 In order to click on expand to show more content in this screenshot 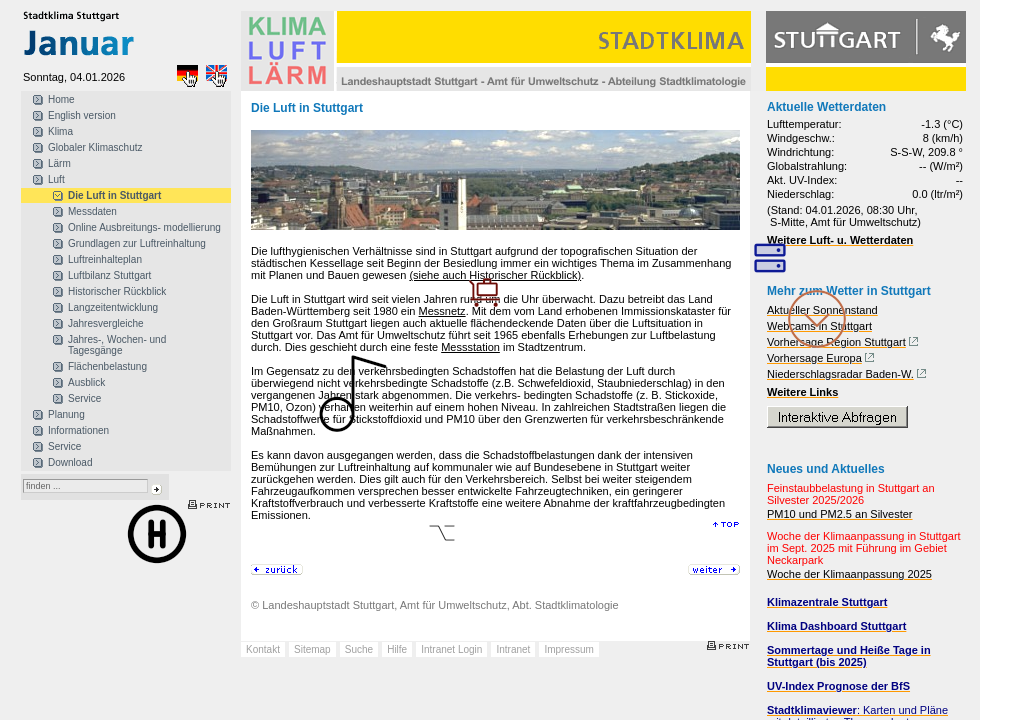, I will do `click(817, 319)`.